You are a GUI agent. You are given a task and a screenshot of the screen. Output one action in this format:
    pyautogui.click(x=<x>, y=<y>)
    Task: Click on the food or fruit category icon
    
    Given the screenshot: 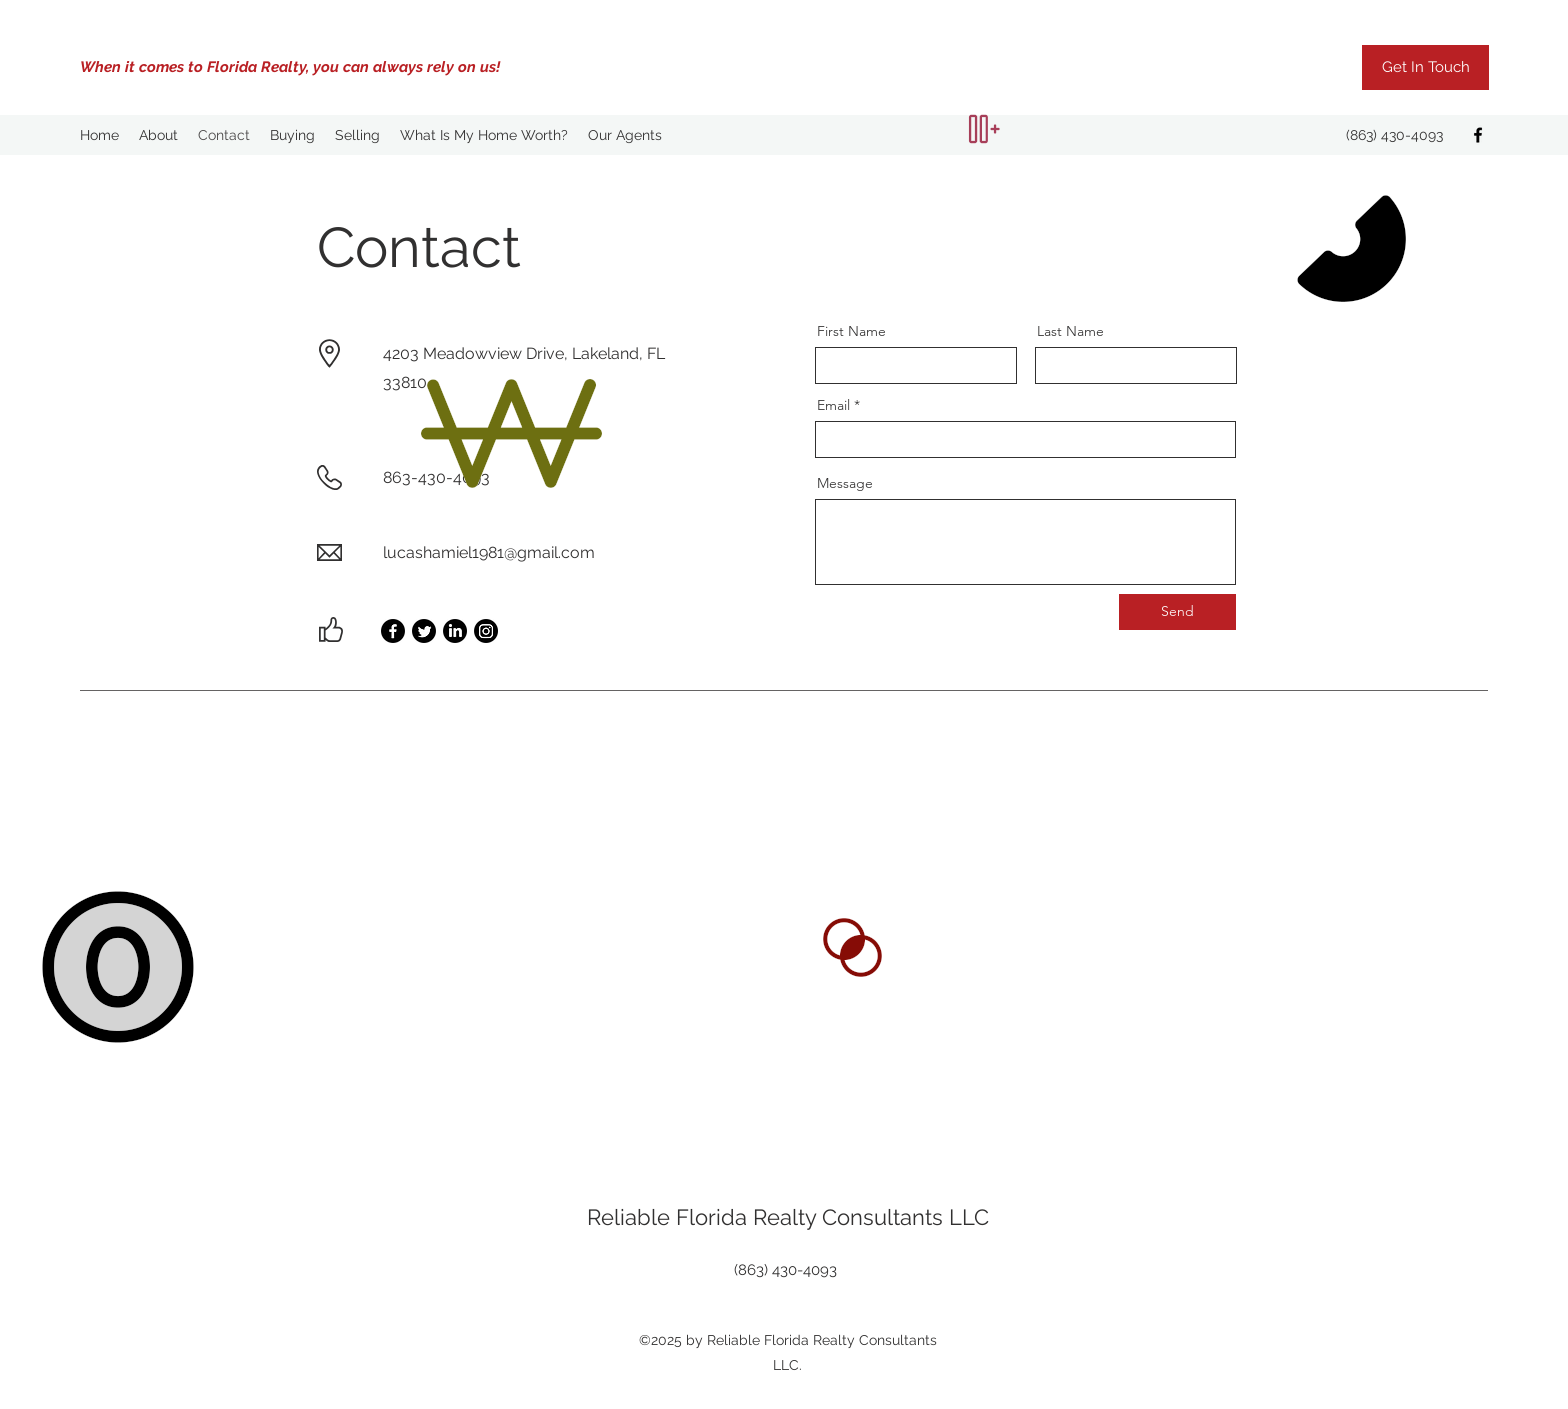 What is the action you would take?
    pyautogui.click(x=1354, y=250)
    